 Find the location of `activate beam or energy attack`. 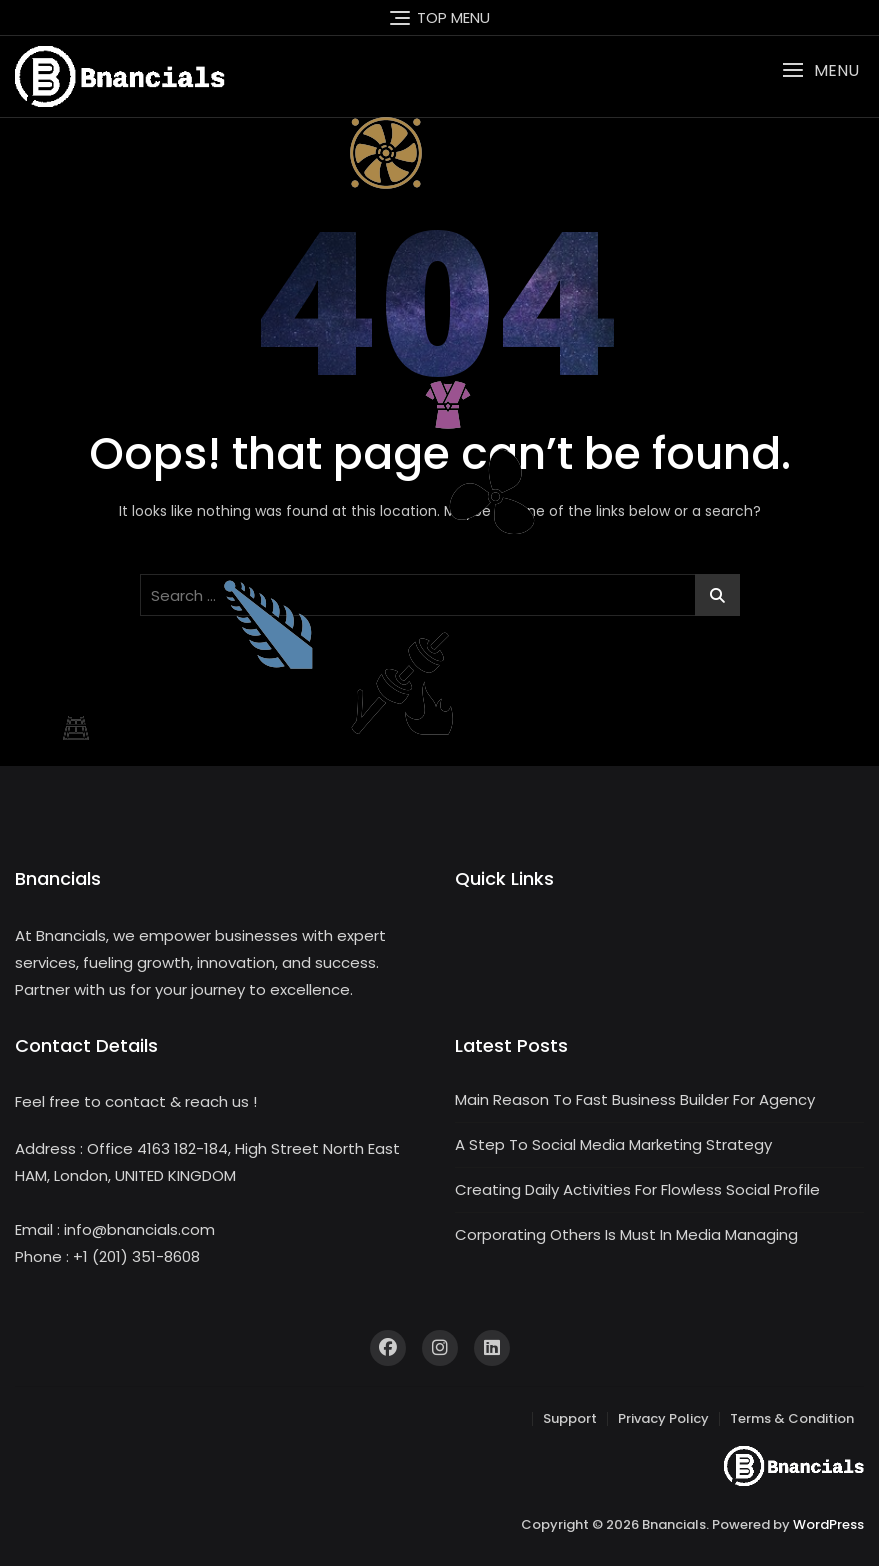

activate beam or energy attack is located at coordinates (268, 624).